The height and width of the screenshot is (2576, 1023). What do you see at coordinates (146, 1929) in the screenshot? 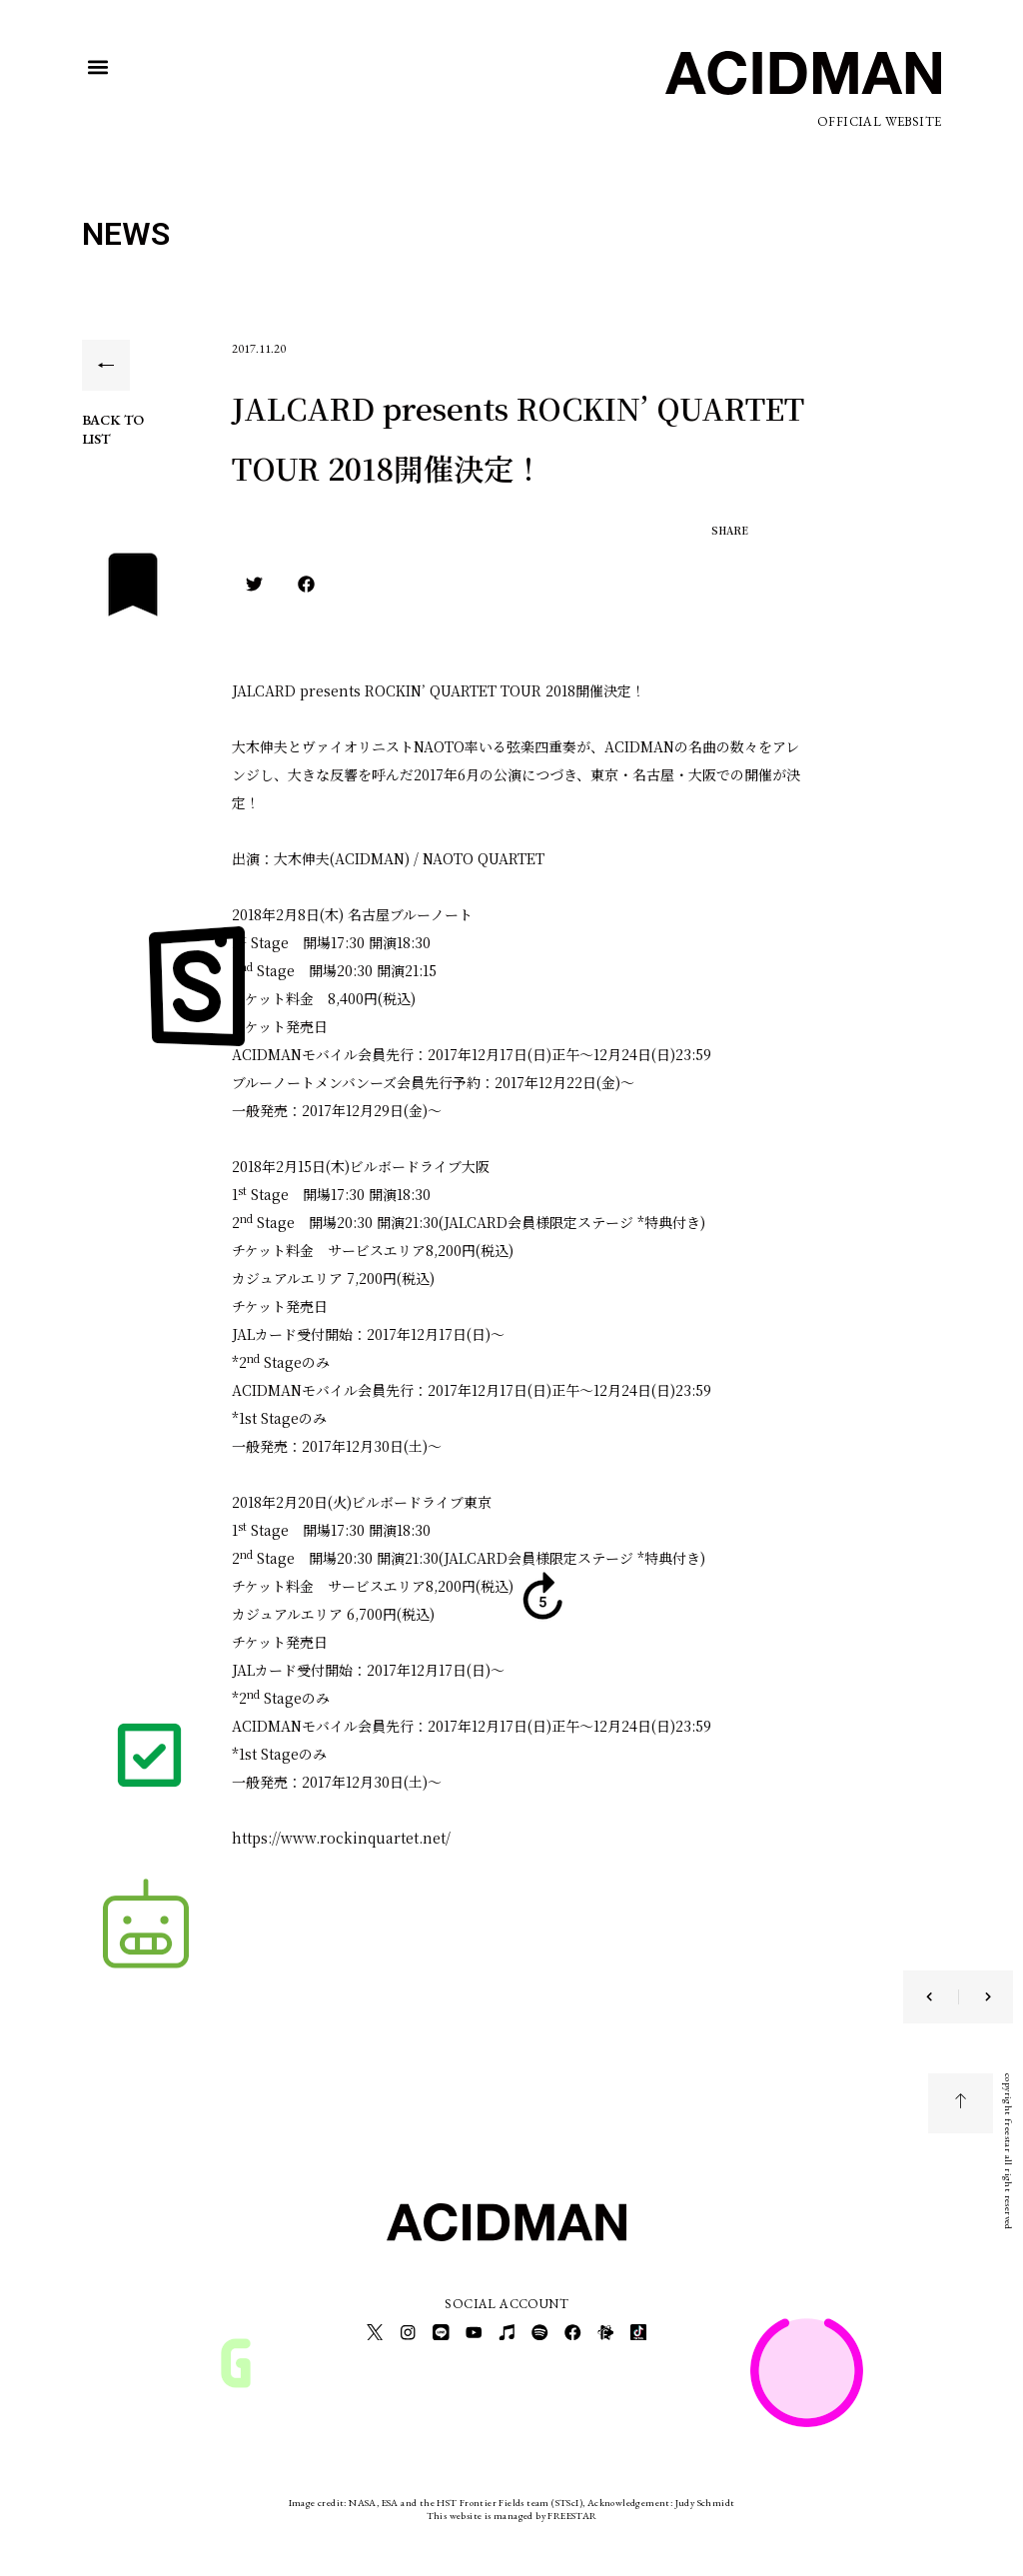
I see `access AI assistant or chatbot features` at bounding box center [146, 1929].